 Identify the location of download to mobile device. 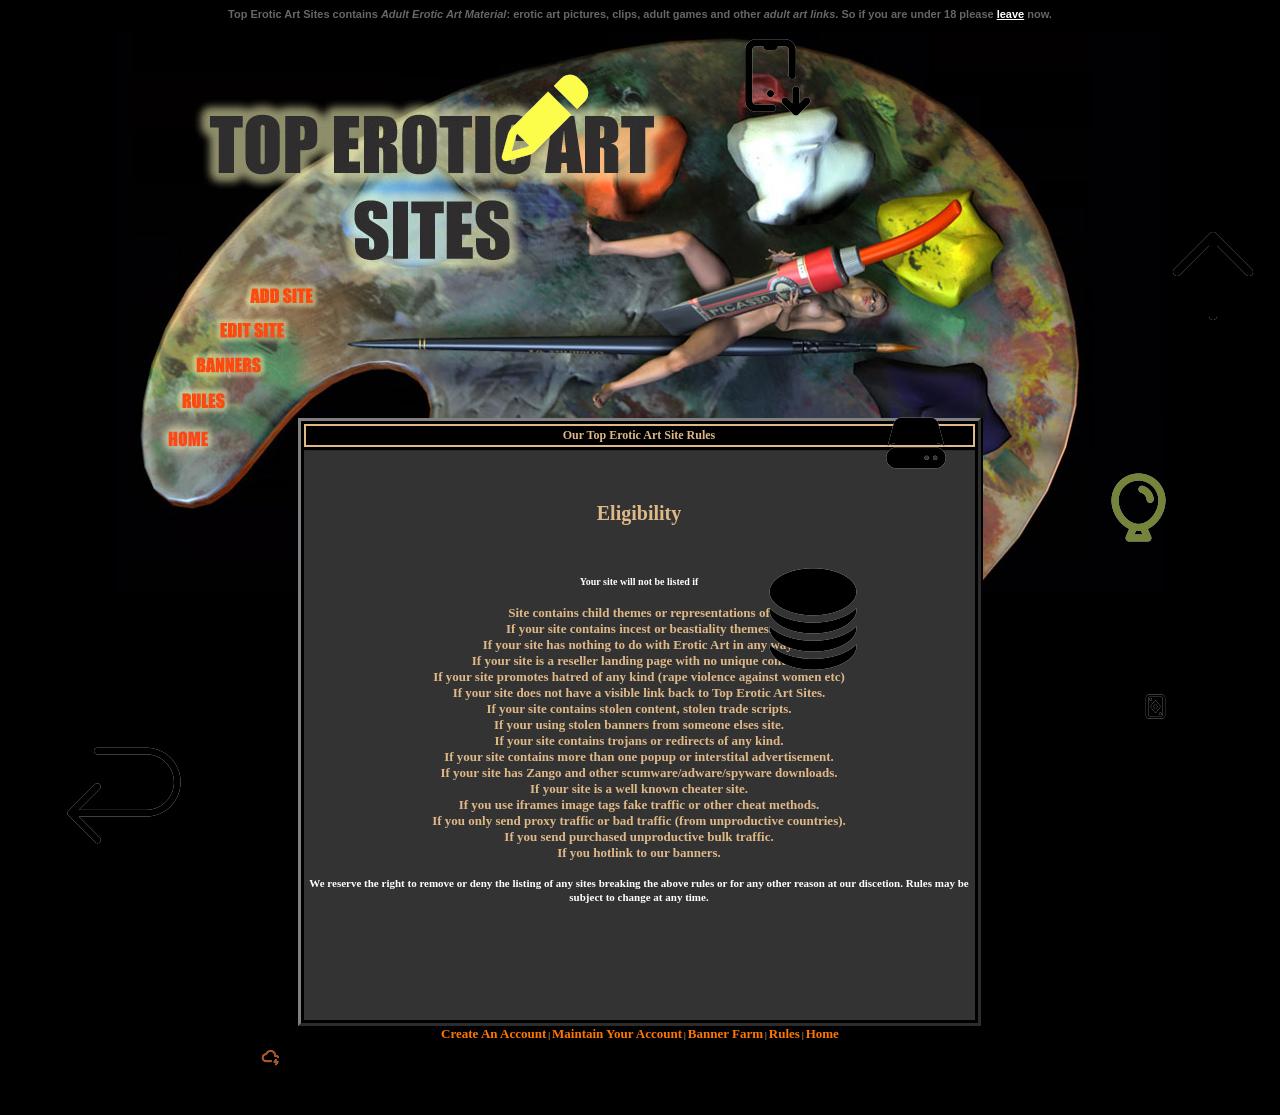
(770, 75).